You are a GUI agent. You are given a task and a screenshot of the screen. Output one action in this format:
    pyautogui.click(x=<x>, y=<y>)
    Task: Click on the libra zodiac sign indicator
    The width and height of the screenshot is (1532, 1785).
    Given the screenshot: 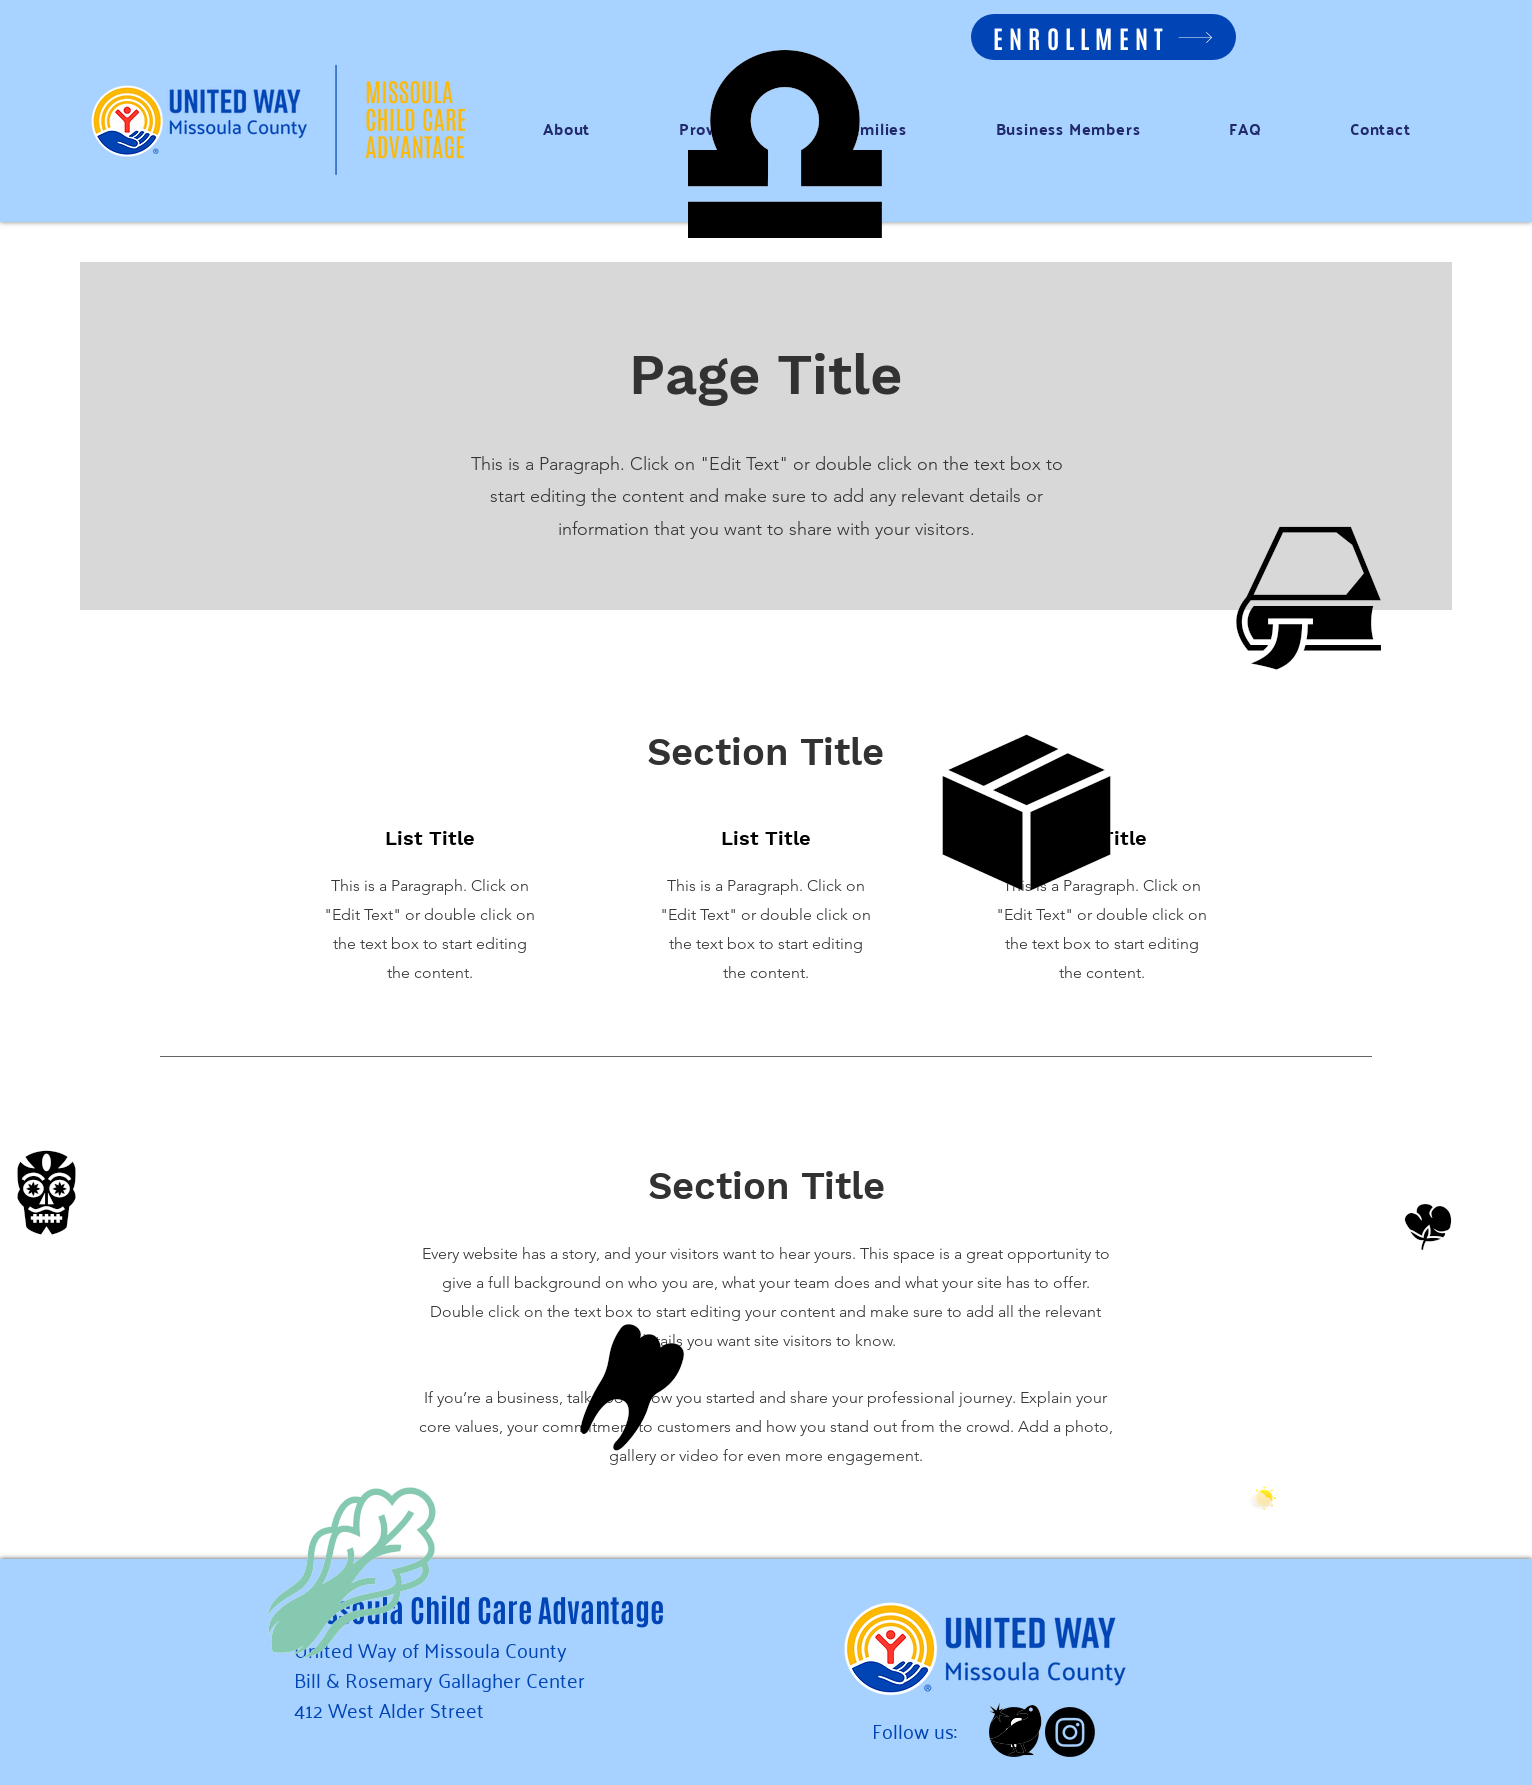 What is the action you would take?
    pyautogui.click(x=785, y=147)
    